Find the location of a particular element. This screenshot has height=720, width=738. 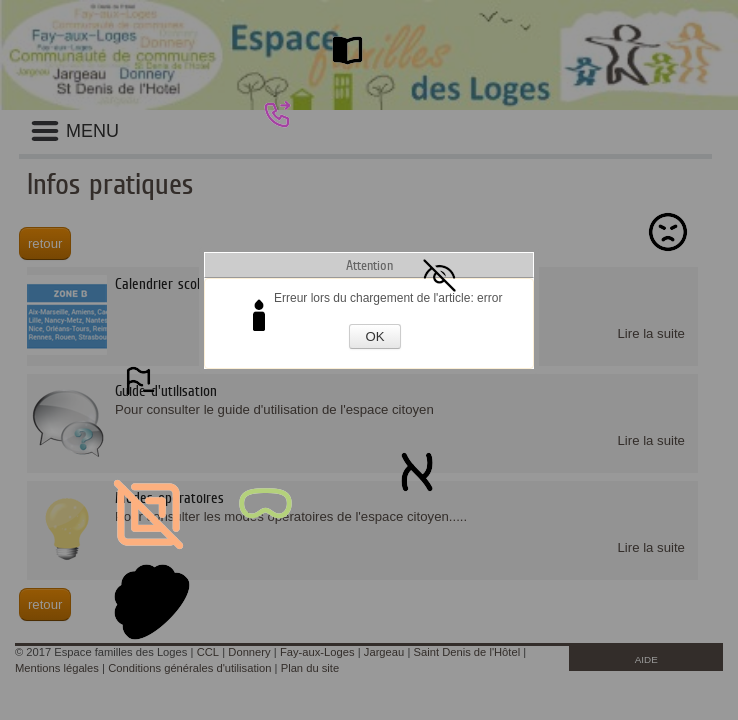

switch to hebrew keyboard layout is located at coordinates (418, 472).